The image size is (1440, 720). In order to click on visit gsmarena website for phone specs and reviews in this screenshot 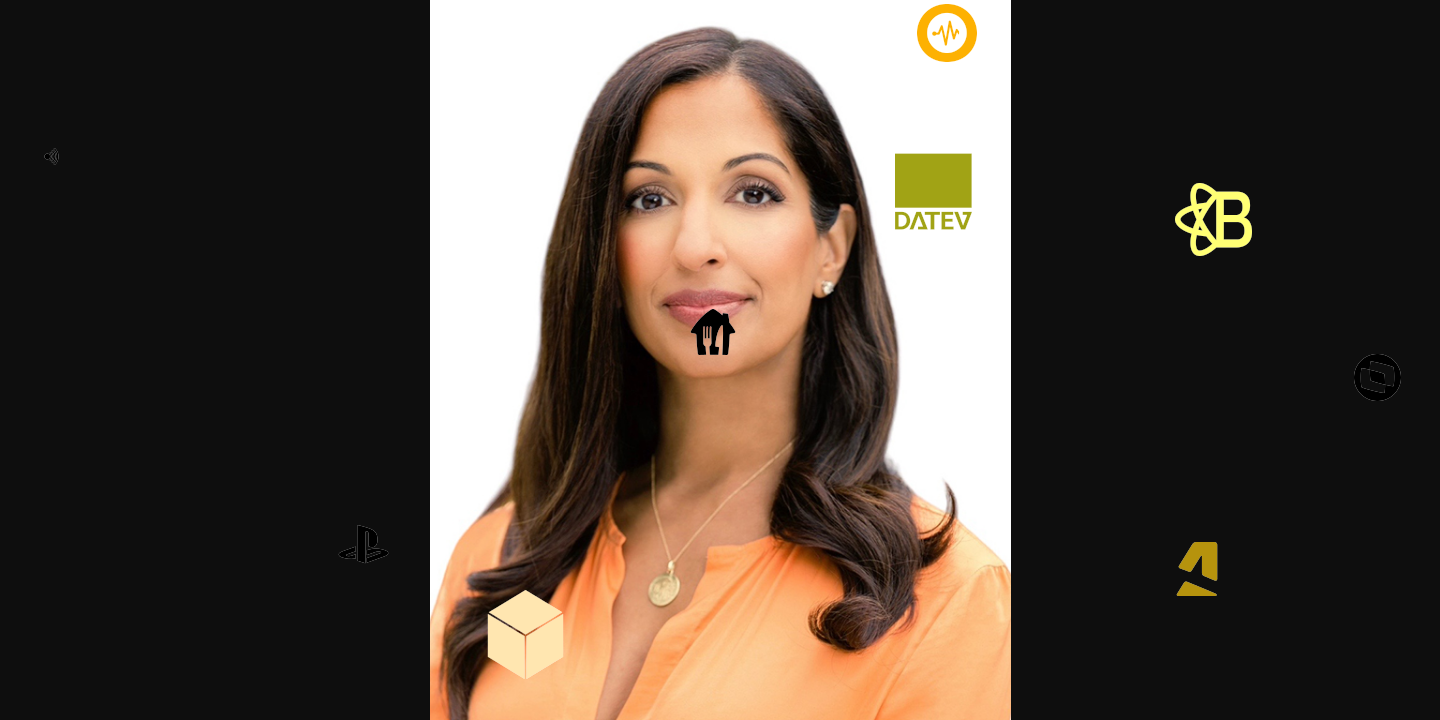, I will do `click(1197, 569)`.